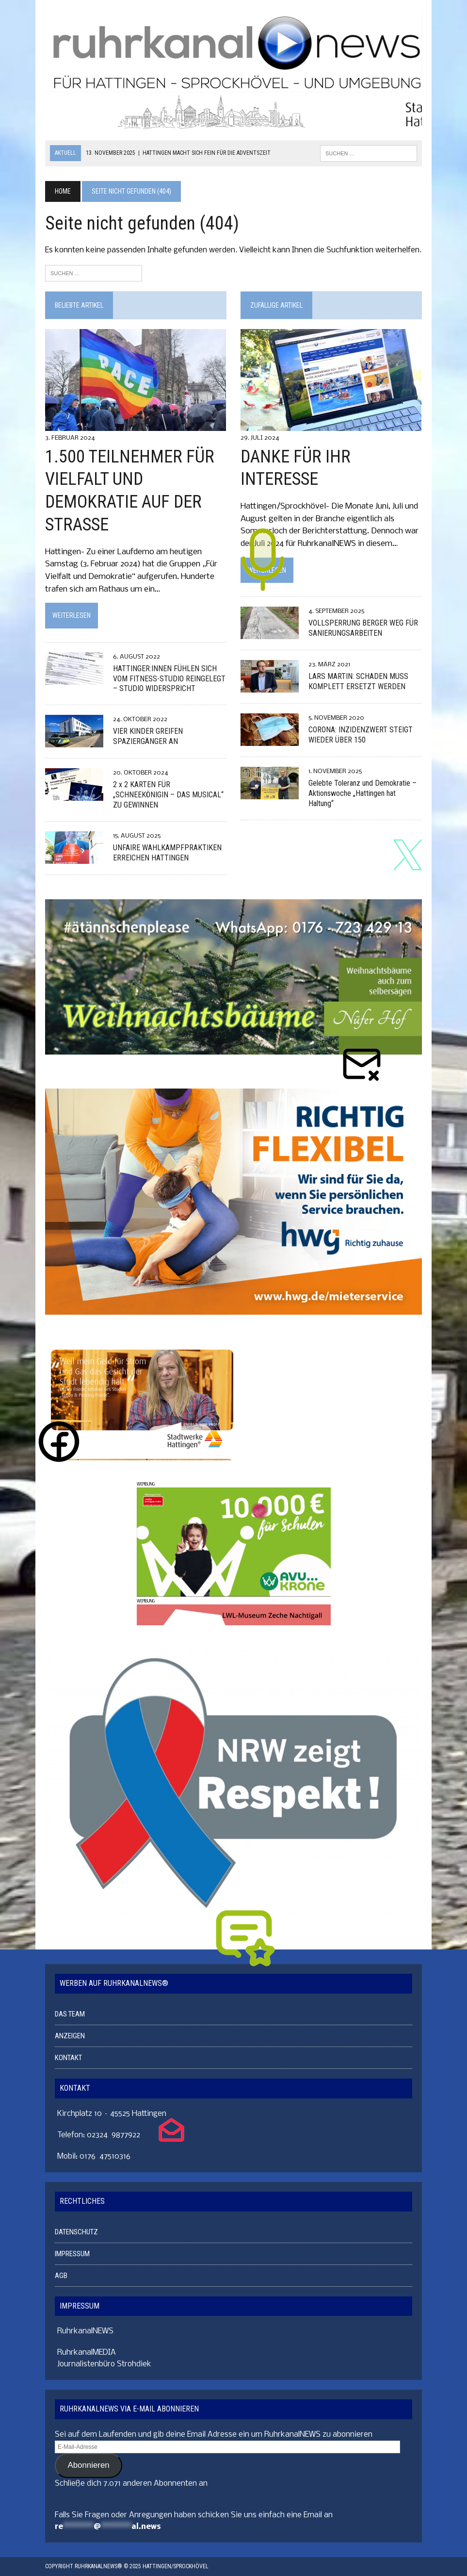  What do you see at coordinates (263, 559) in the screenshot?
I see `tap to start voice recording` at bounding box center [263, 559].